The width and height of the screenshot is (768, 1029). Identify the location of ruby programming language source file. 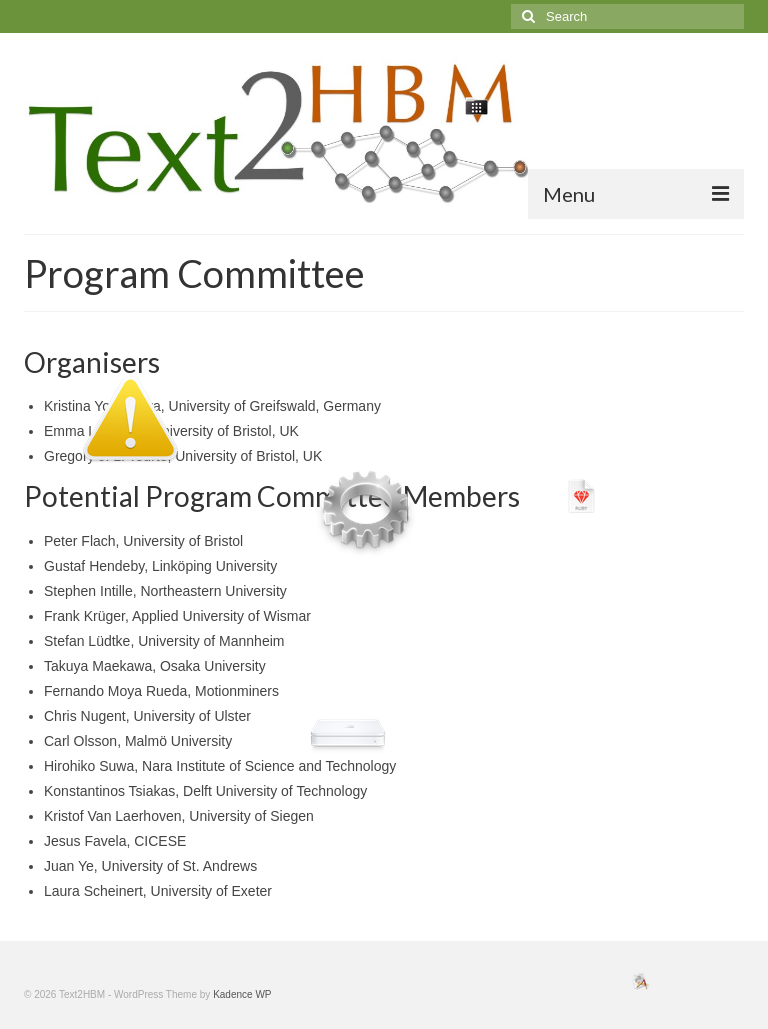
(581, 496).